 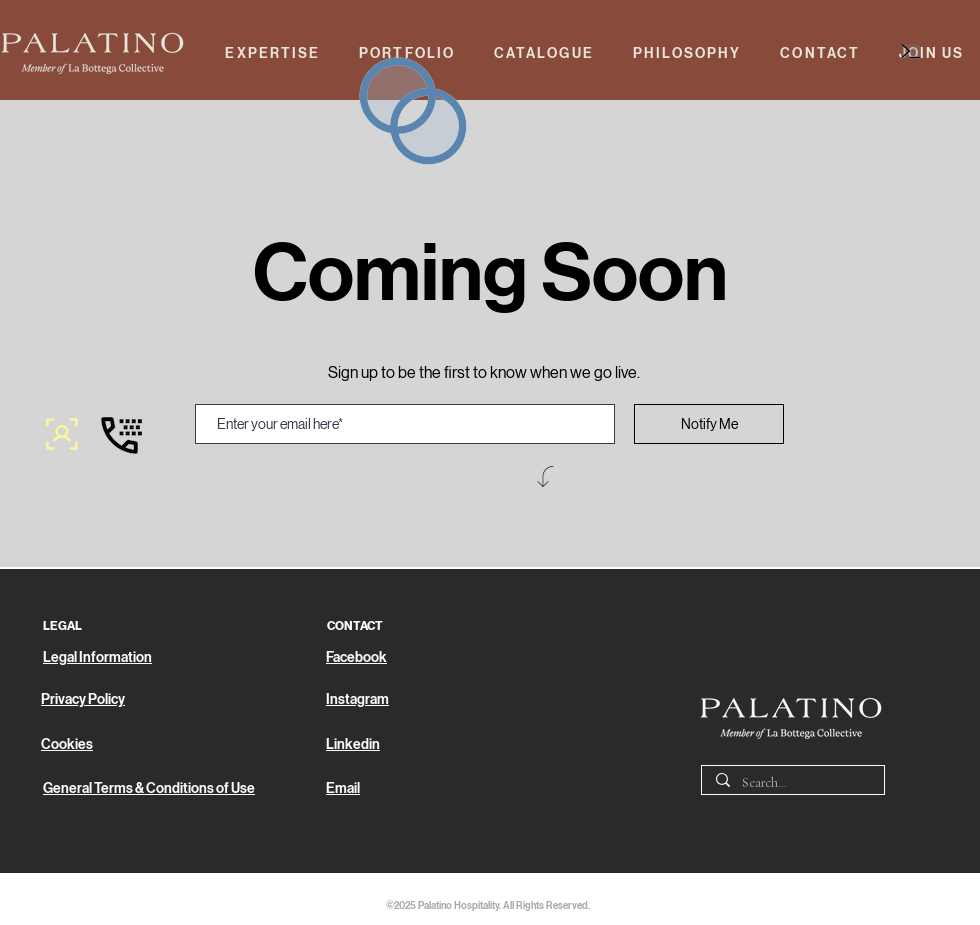 I want to click on go back and down in navigation, so click(x=545, y=476).